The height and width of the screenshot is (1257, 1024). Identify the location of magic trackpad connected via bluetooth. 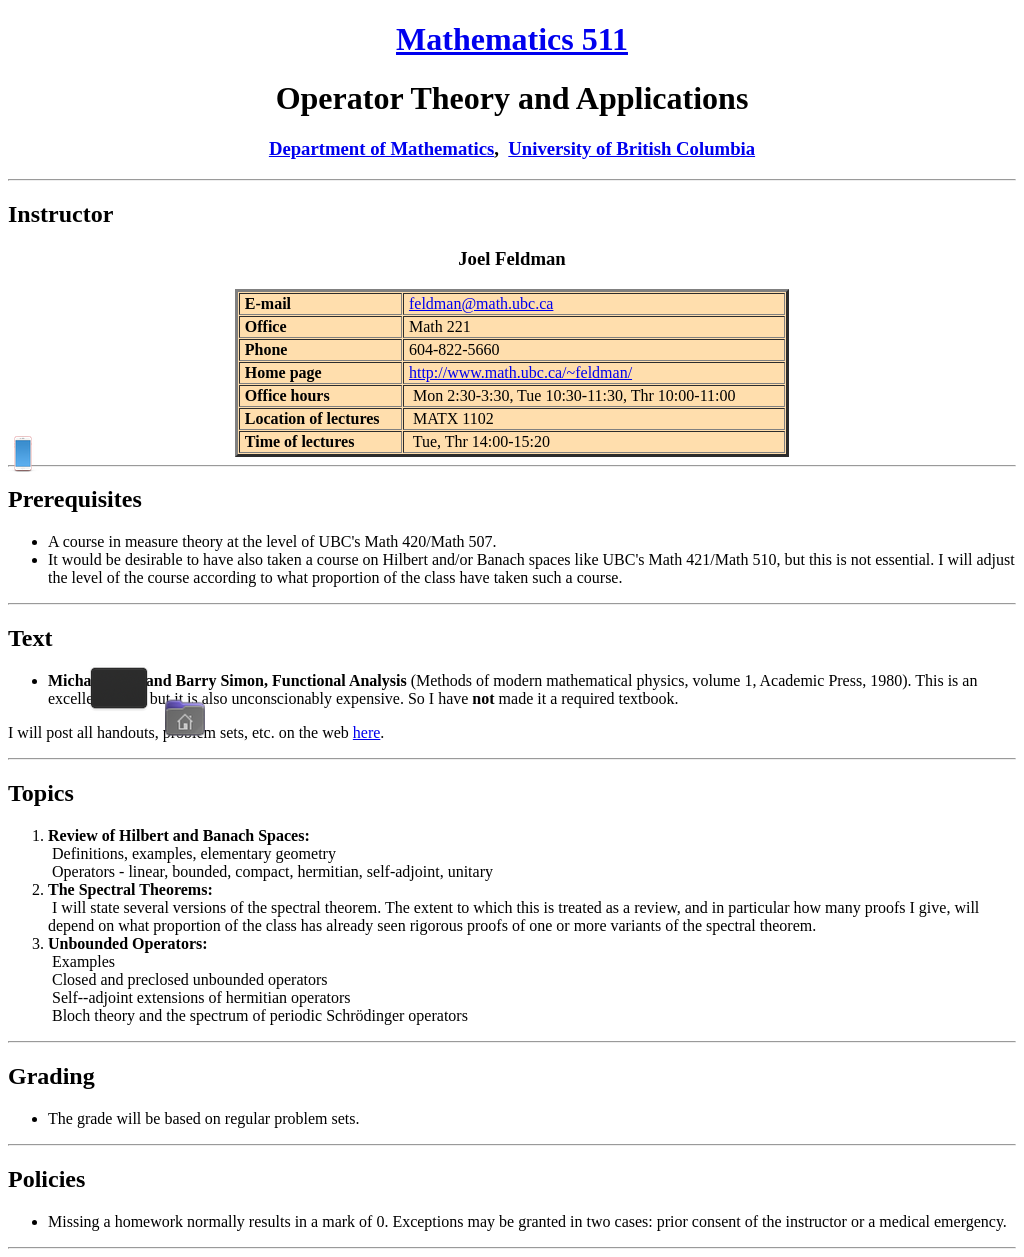
(119, 688).